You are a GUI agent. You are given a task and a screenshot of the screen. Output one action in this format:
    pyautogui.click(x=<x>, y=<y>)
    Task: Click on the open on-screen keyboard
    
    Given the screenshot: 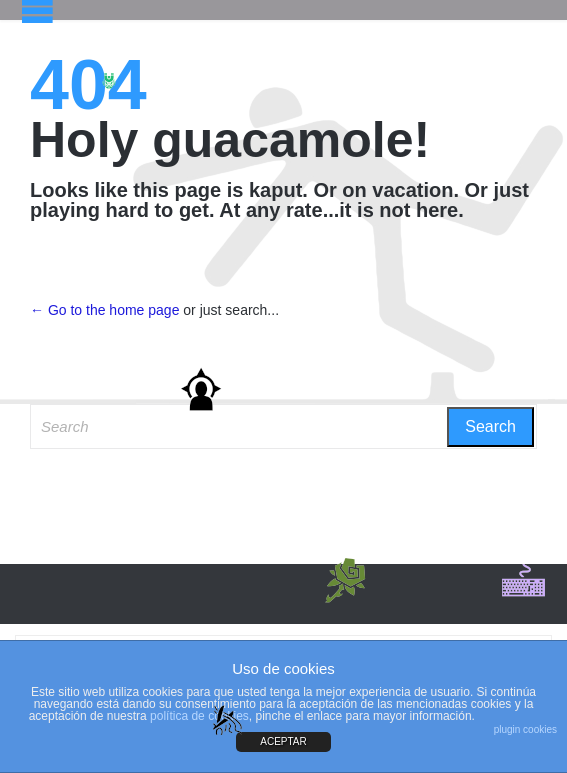 What is the action you would take?
    pyautogui.click(x=523, y=587)
    